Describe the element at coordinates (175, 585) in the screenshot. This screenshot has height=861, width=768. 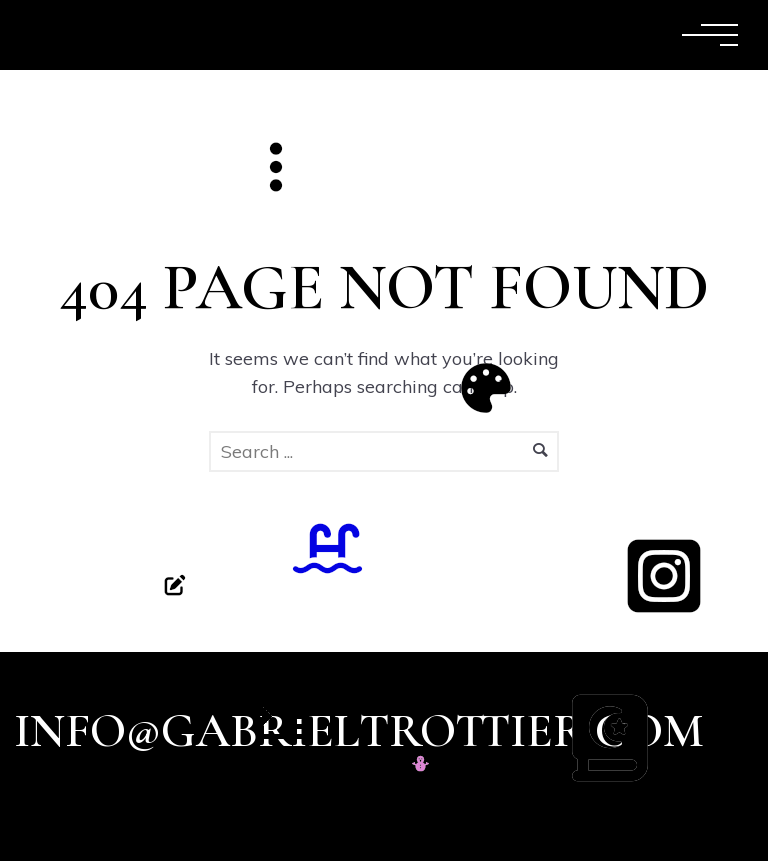
I see `edit or modify content` at that location.